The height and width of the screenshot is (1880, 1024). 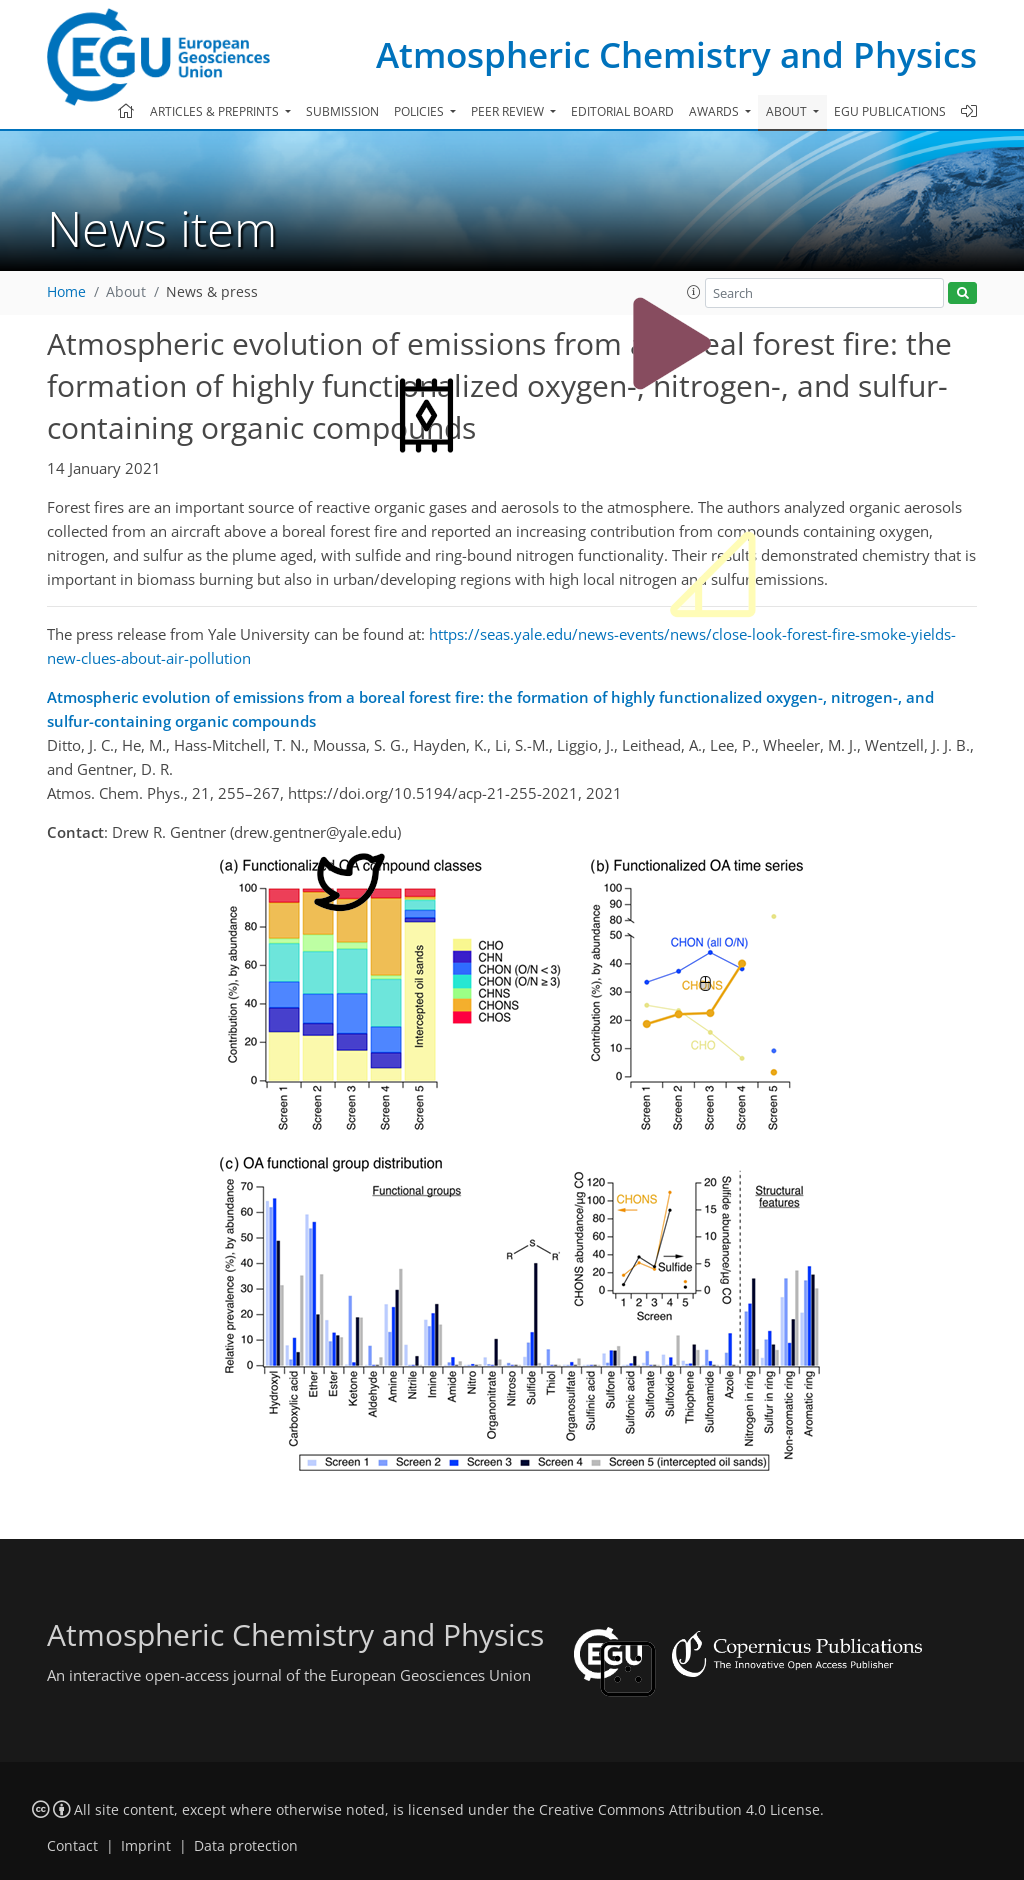 What do you see at coordinates (628, 1669) in the screenshot?
I see `dice showing a roll of five` at bounding box center [628, 1669].